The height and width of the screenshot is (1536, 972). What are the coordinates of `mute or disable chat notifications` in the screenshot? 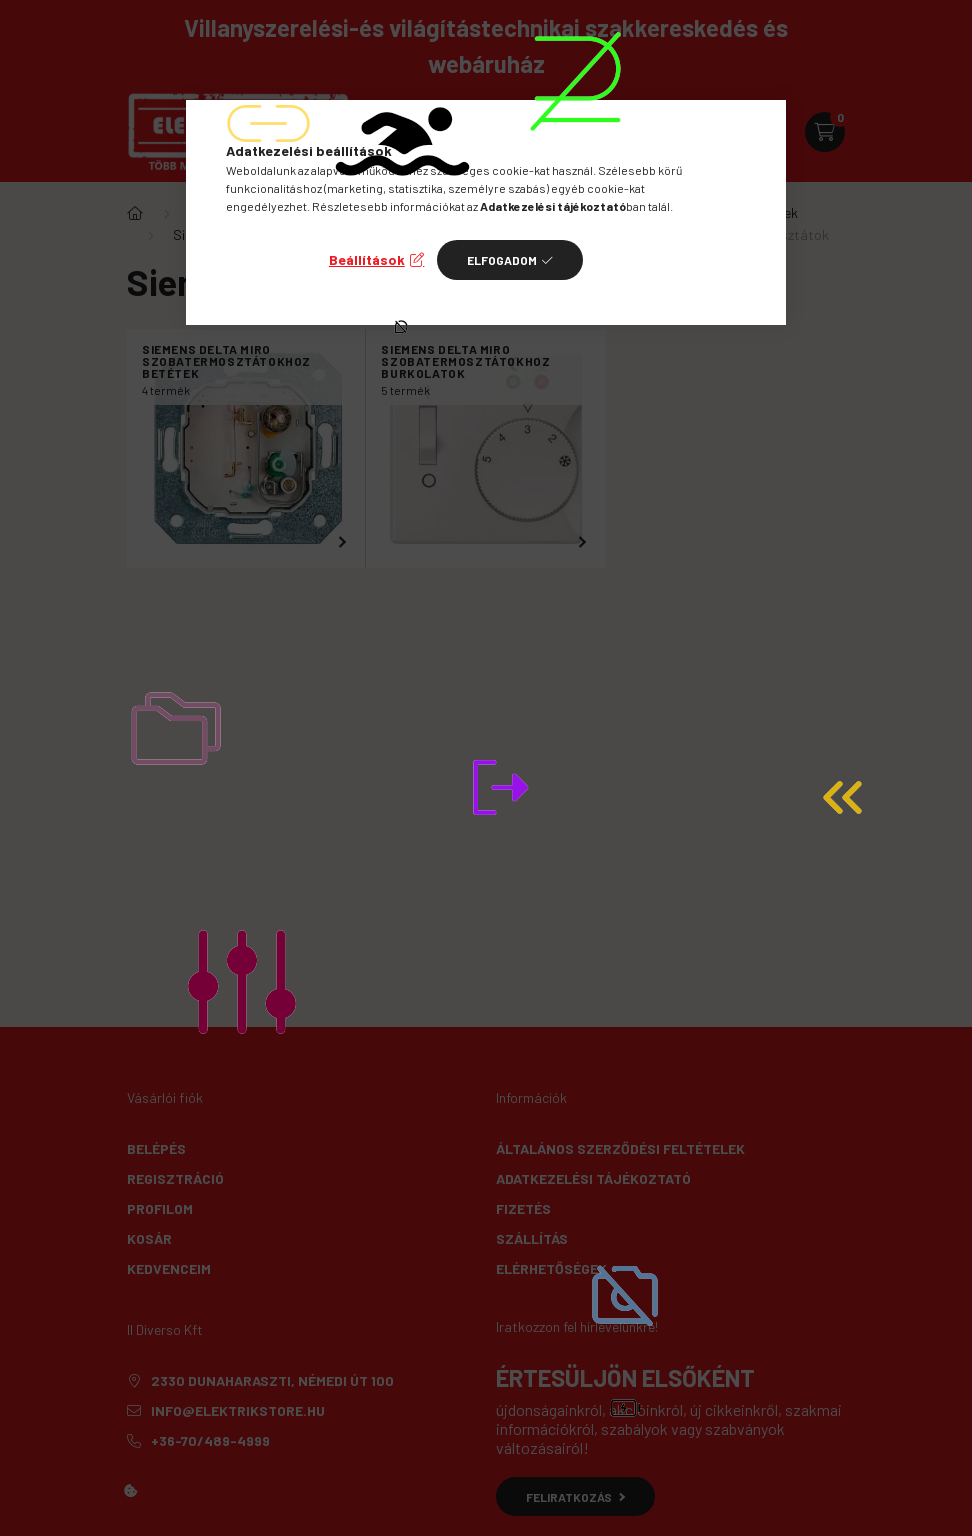 It's located at (401, 327).